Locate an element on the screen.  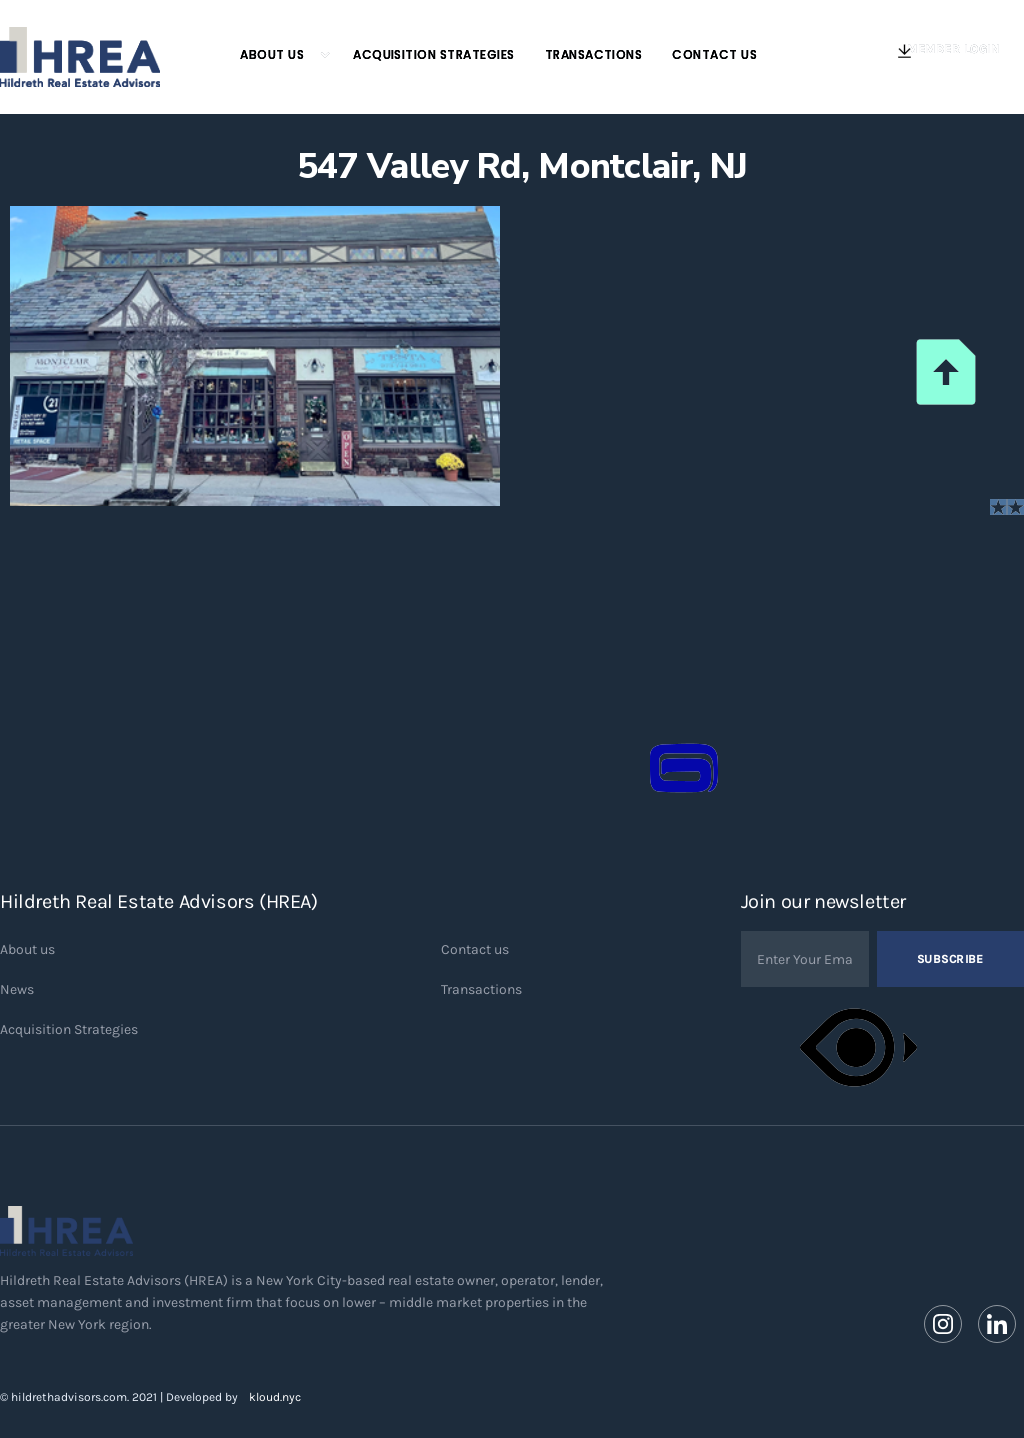
upload a file or document is located at coordinates (946, 372).